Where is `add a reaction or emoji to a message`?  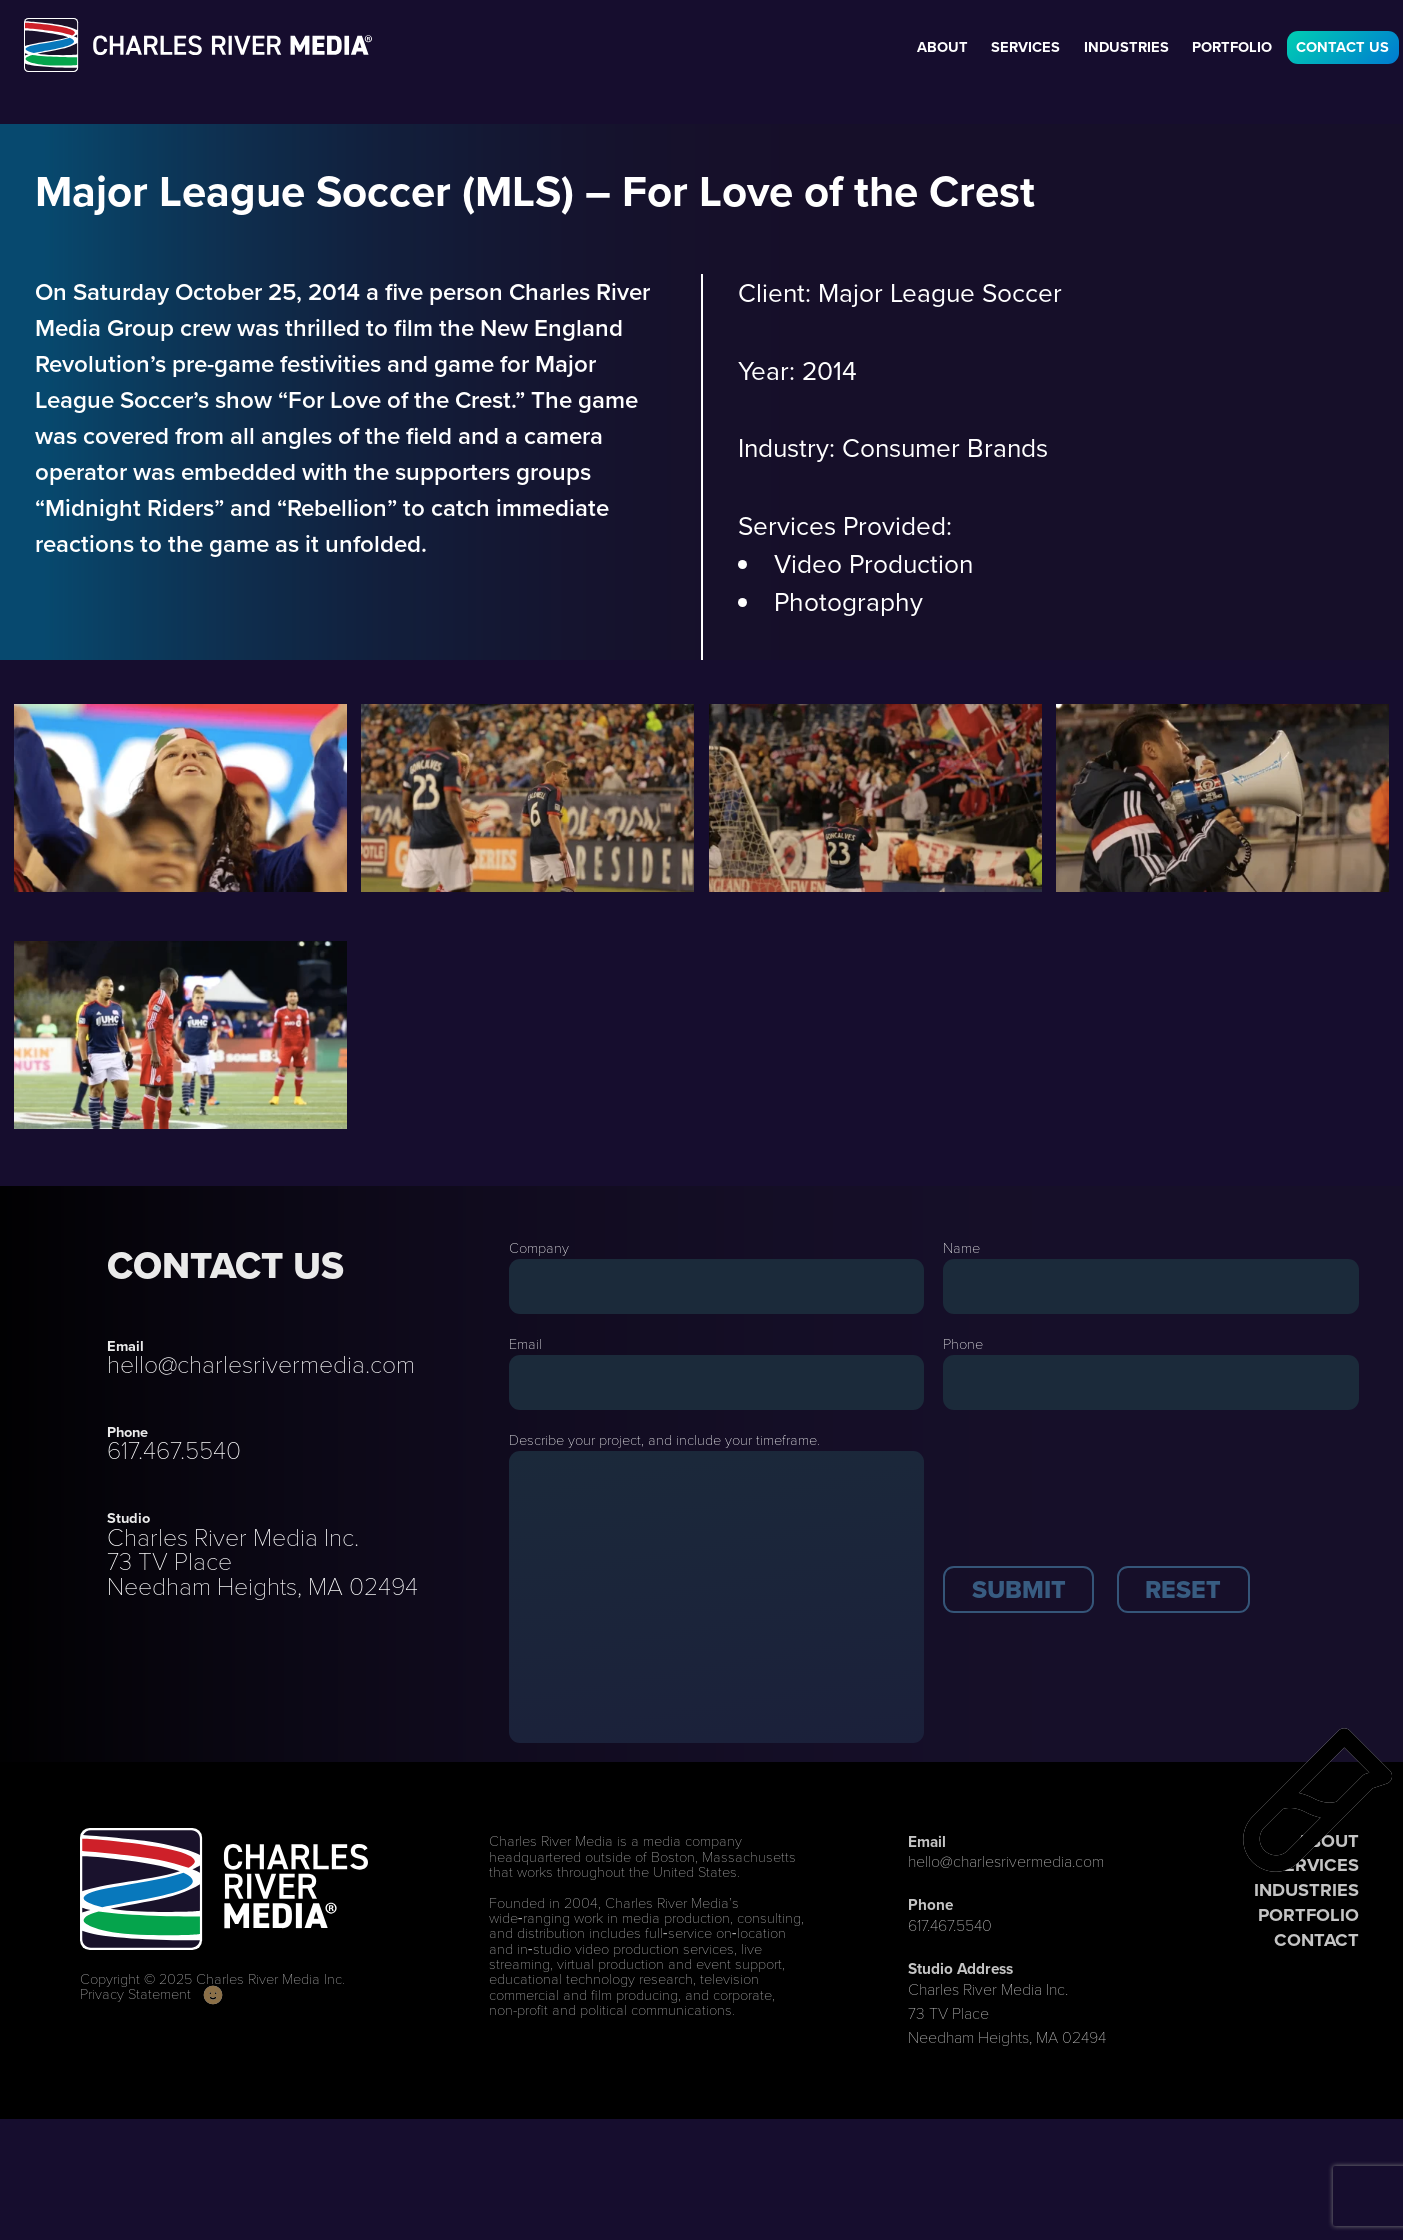 add a reaction or emoji to a message is located at coordinates (213, 1995).